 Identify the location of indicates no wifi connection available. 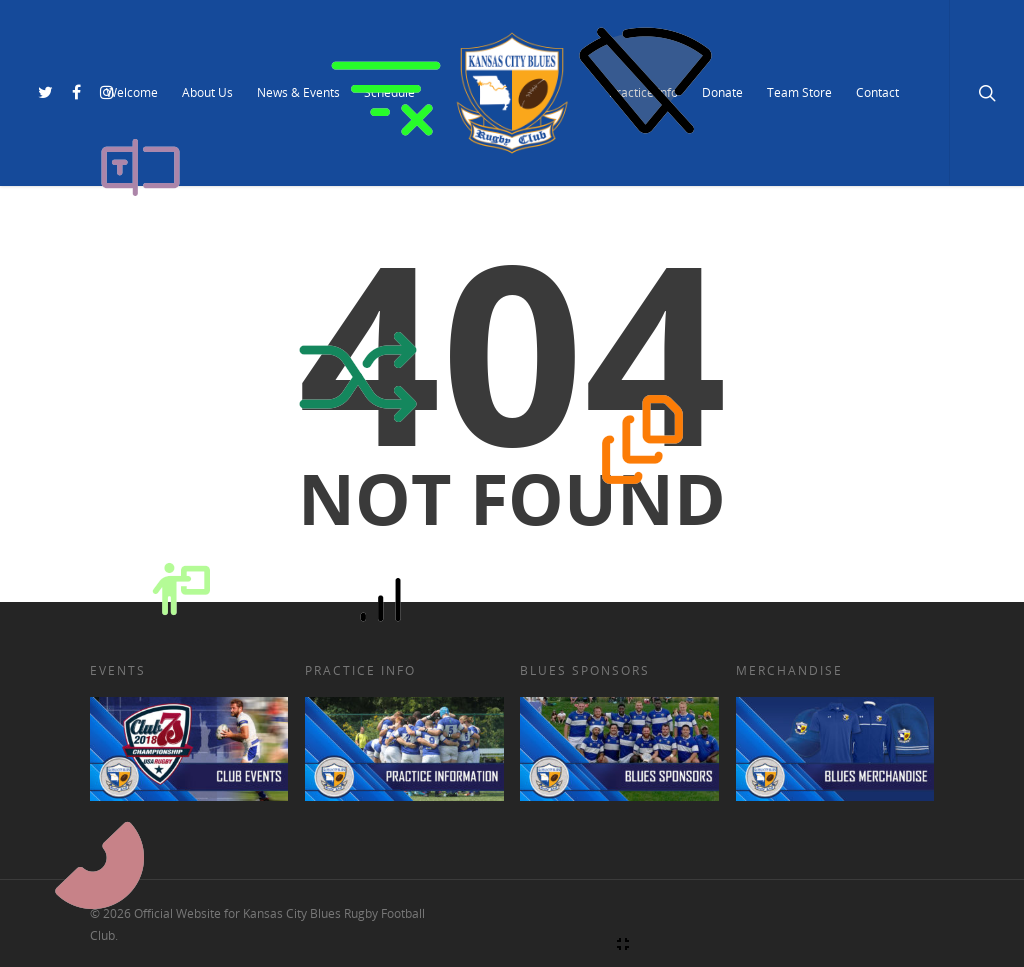
(645, 80).